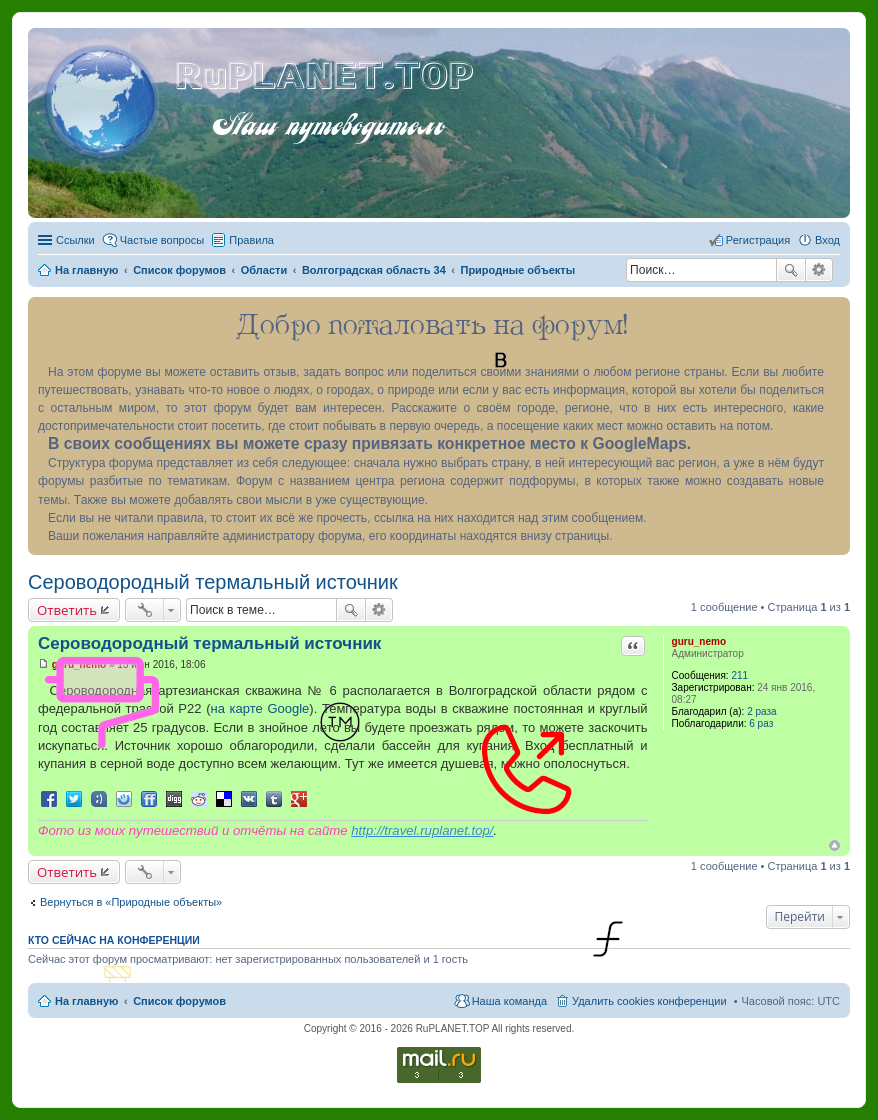  Describe the element at coordinates (340, 722) in the screenshot. I see `indicates trademarked content or branding` at that location.